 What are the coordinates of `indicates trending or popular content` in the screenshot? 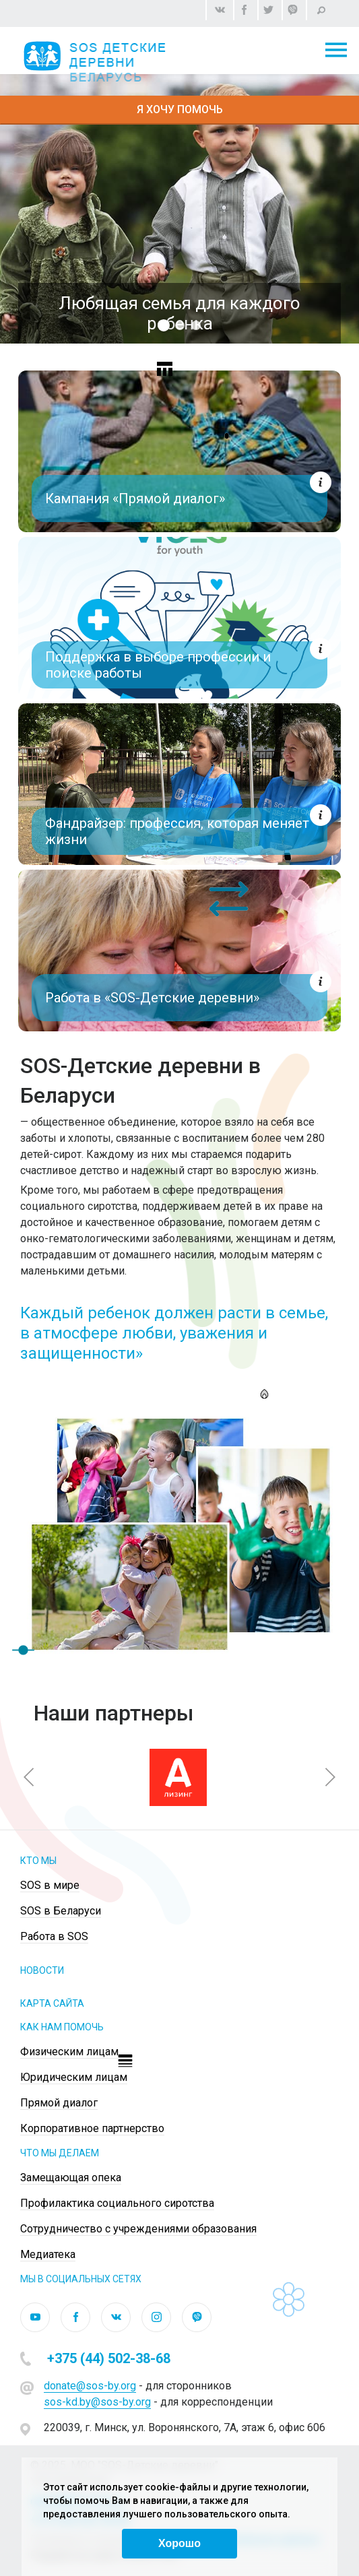 It's located at (264, 1394).